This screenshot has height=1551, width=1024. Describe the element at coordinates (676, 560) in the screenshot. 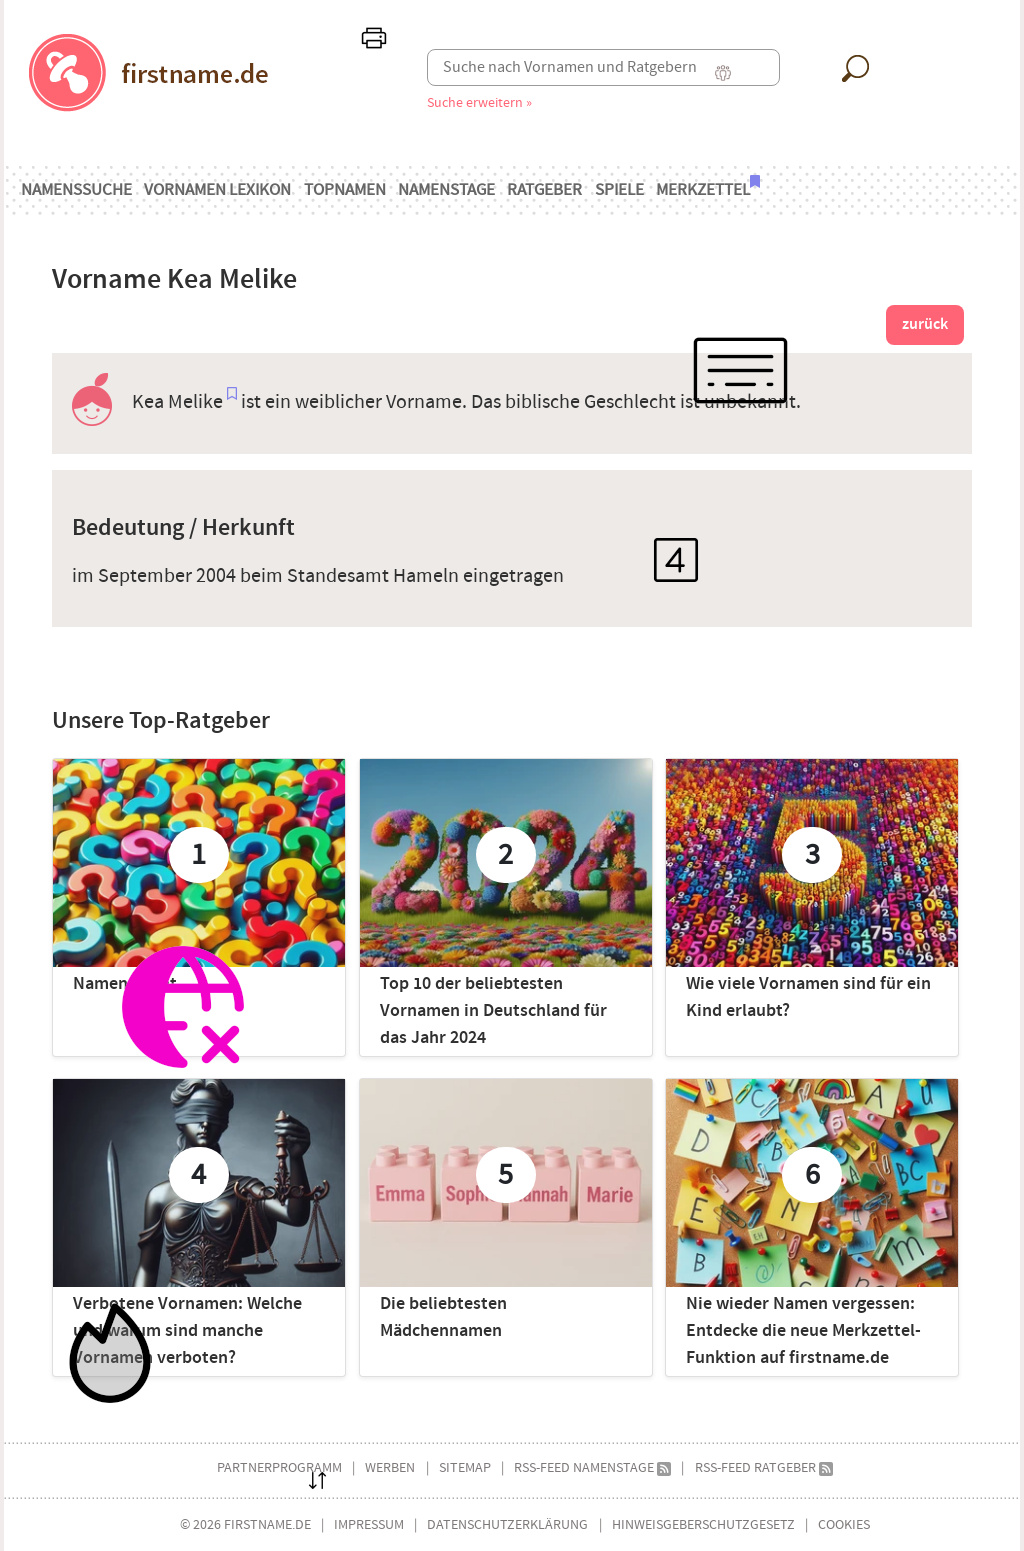

I see `select or input the number four` at that location.